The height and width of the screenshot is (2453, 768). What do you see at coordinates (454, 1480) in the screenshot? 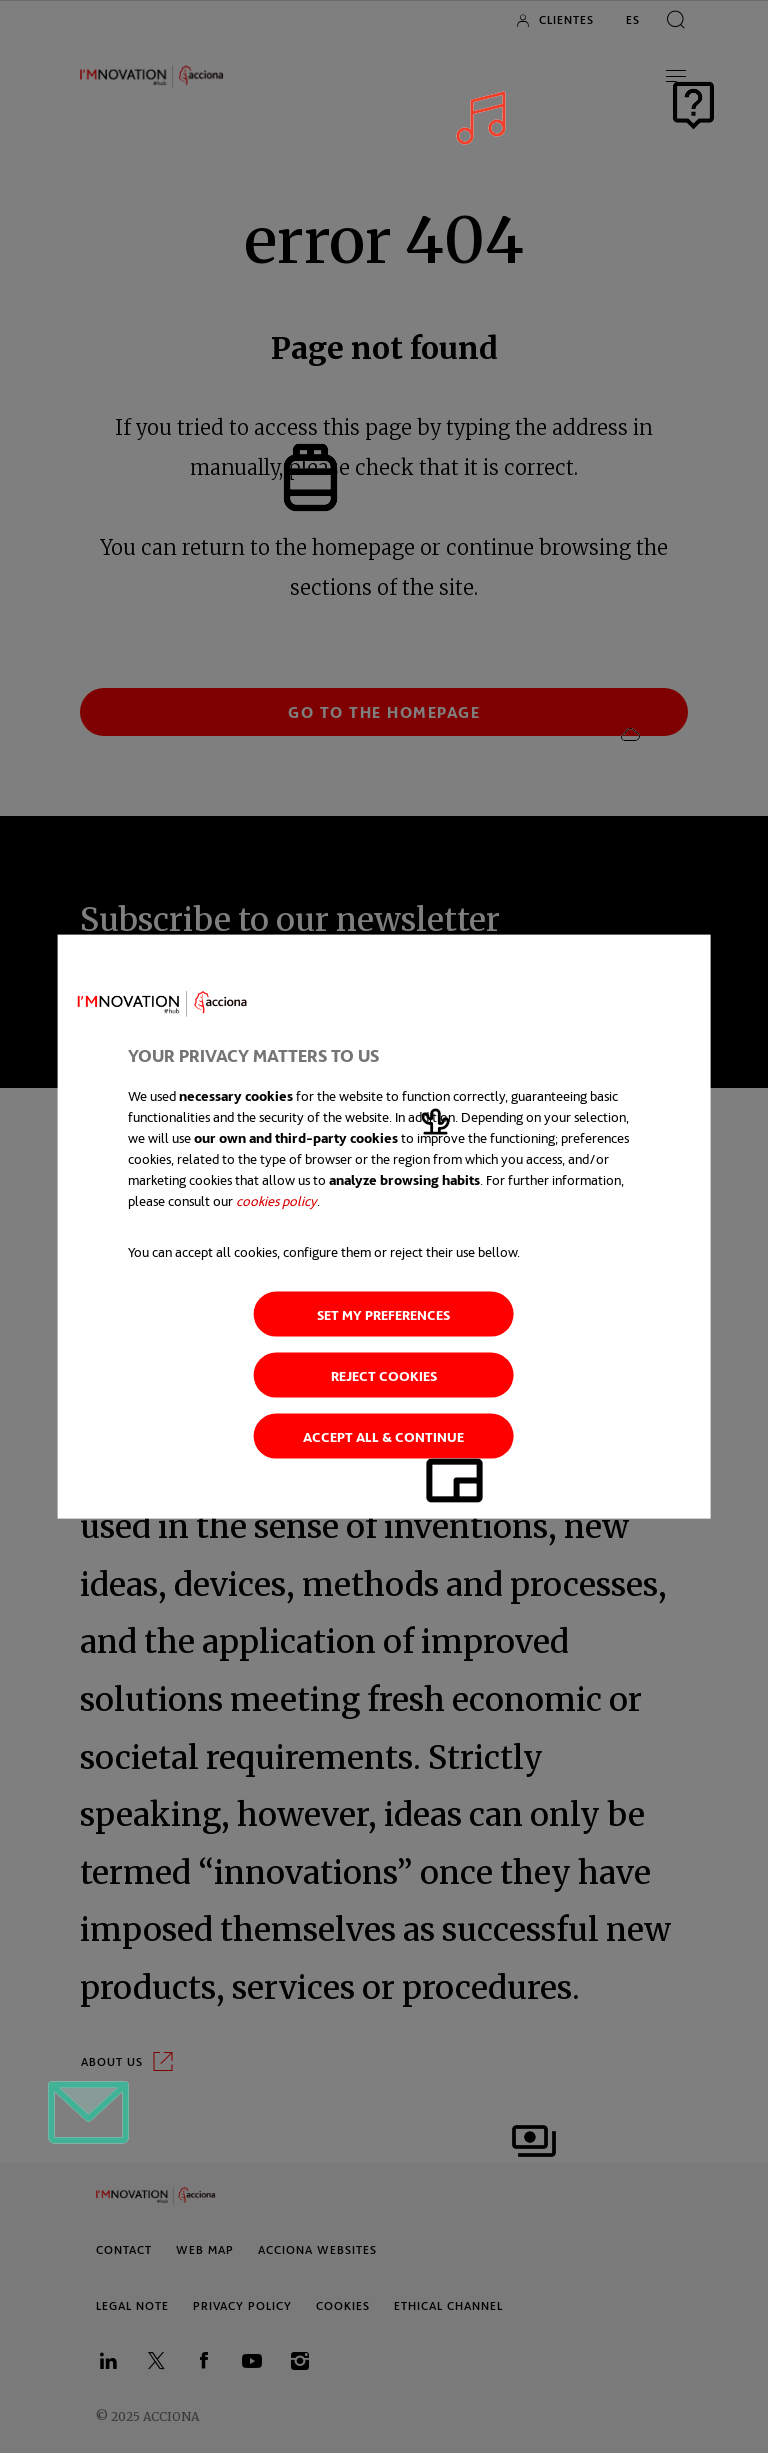
I see `enable picture-in-picture mode` at bounding box center [454, 1480].